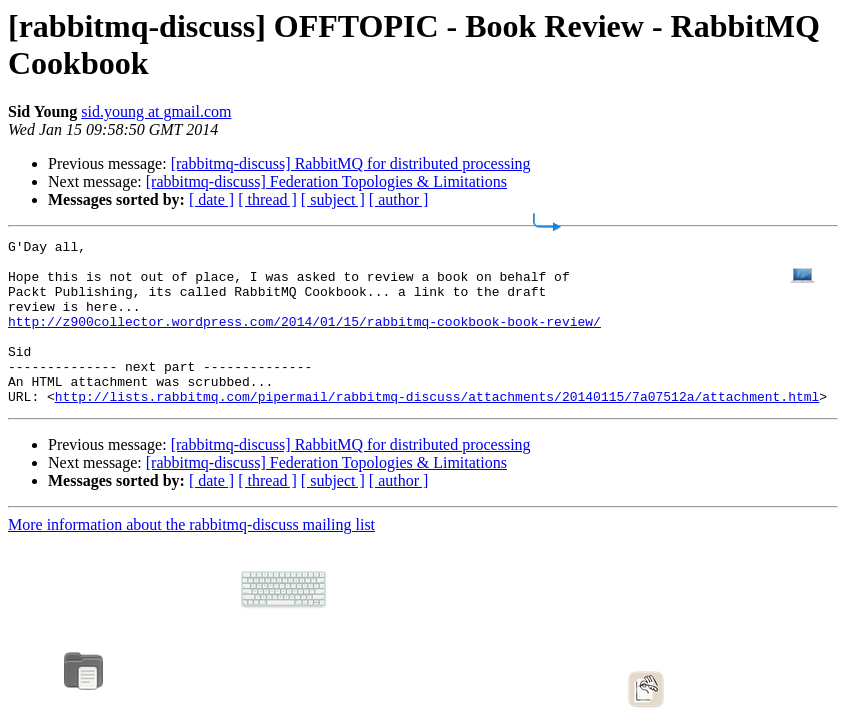 This screenshot has width=846, height=720. I want to click on open Claude Notes app, so click(646, 689).